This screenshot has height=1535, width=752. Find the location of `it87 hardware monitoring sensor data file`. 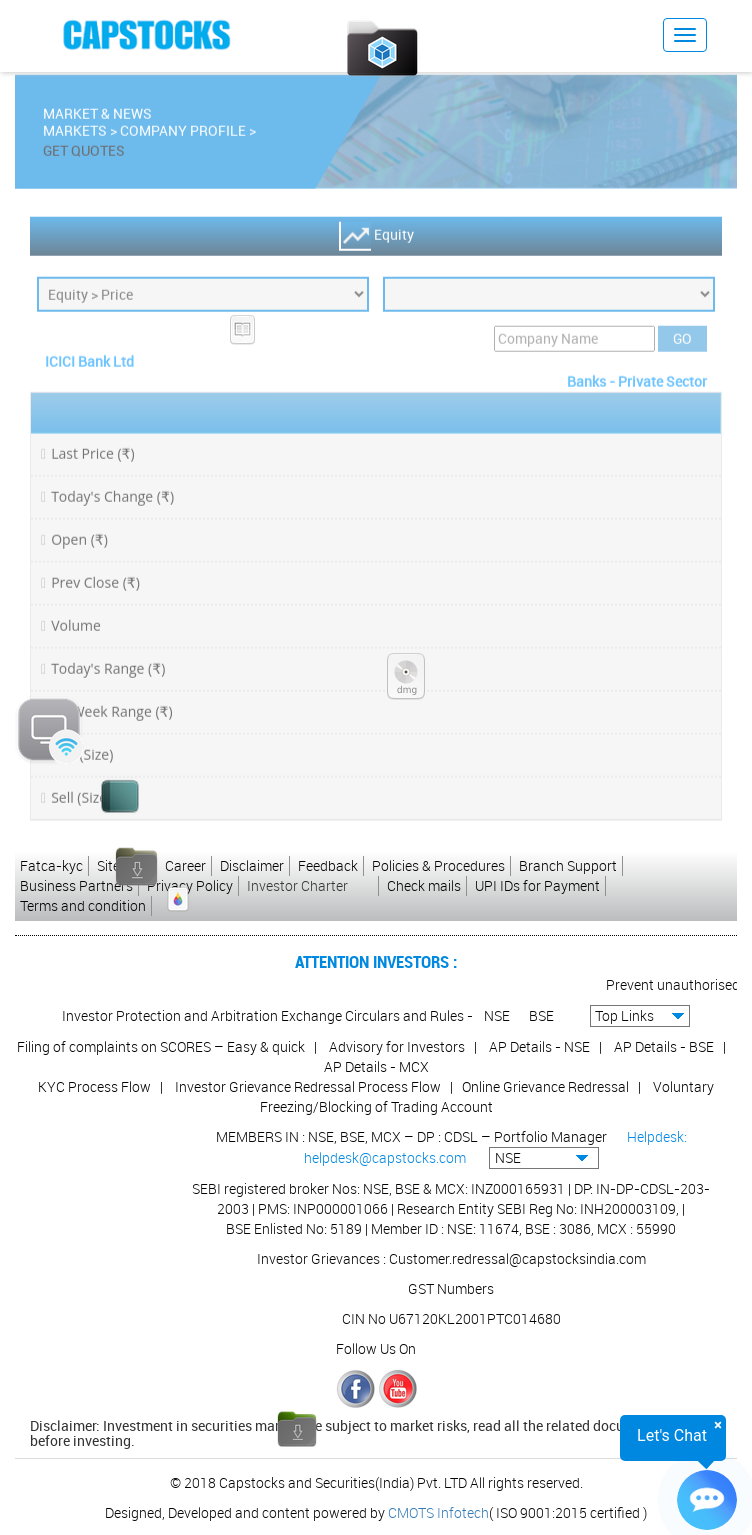

it87 hardware monitoring sensor data file is located at coordinates (178, 899).